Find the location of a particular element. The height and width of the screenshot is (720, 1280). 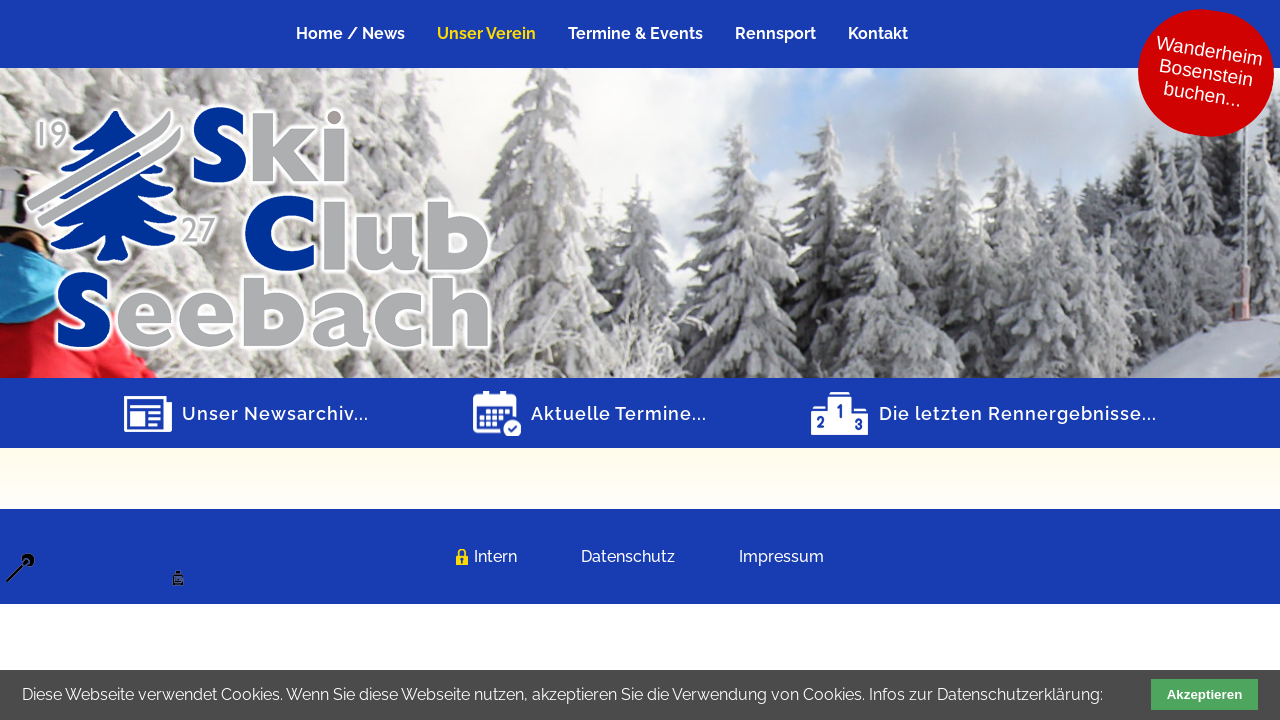

dental examination tool icon is located at coordinates (20, 567).